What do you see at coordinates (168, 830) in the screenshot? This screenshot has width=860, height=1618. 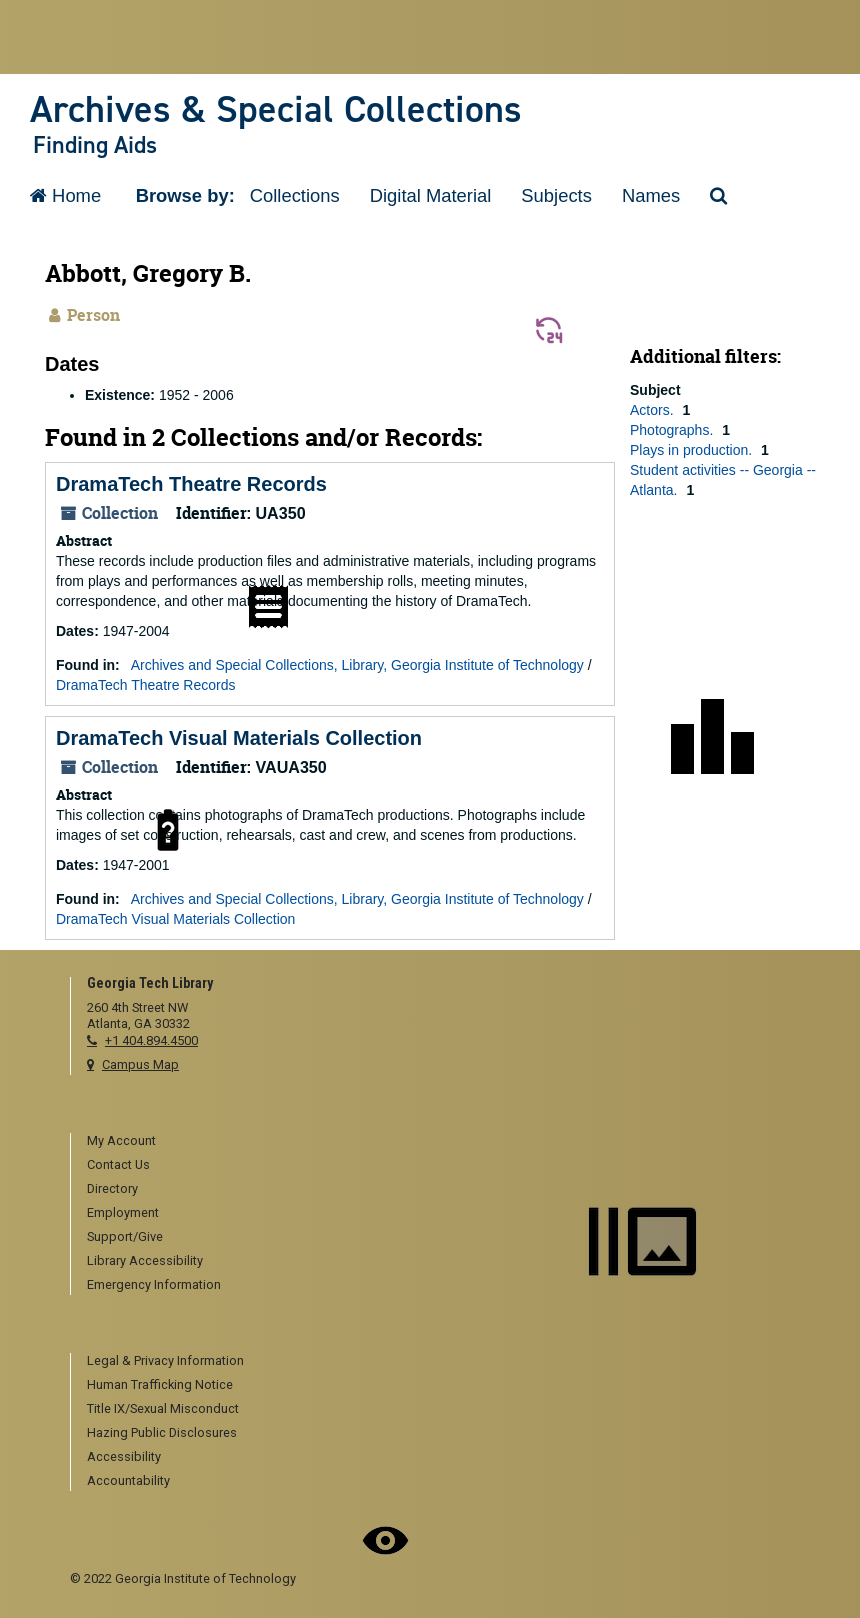 I see `indicates battery status cannot be determined` at bounding box center [168, 830].